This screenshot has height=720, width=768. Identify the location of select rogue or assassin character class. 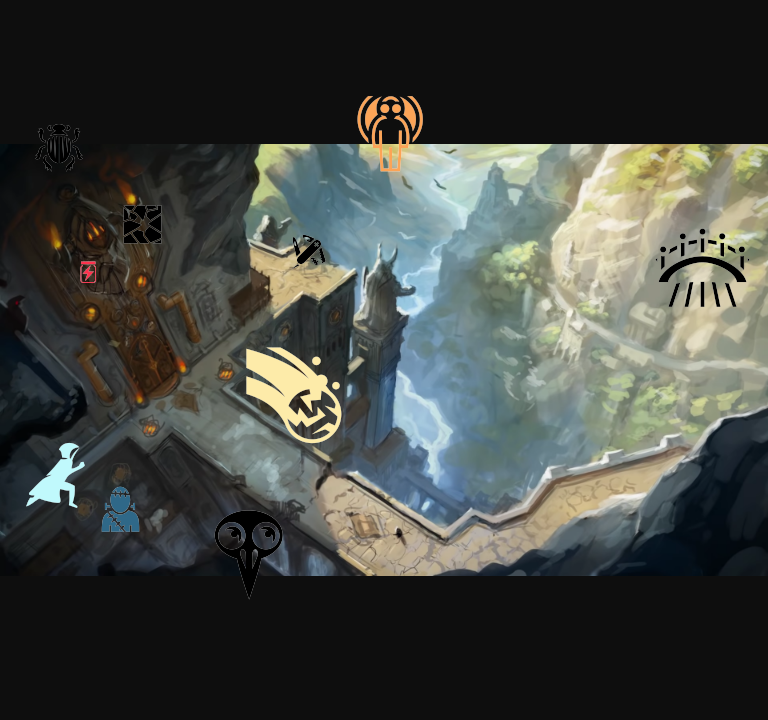
(55, 475).